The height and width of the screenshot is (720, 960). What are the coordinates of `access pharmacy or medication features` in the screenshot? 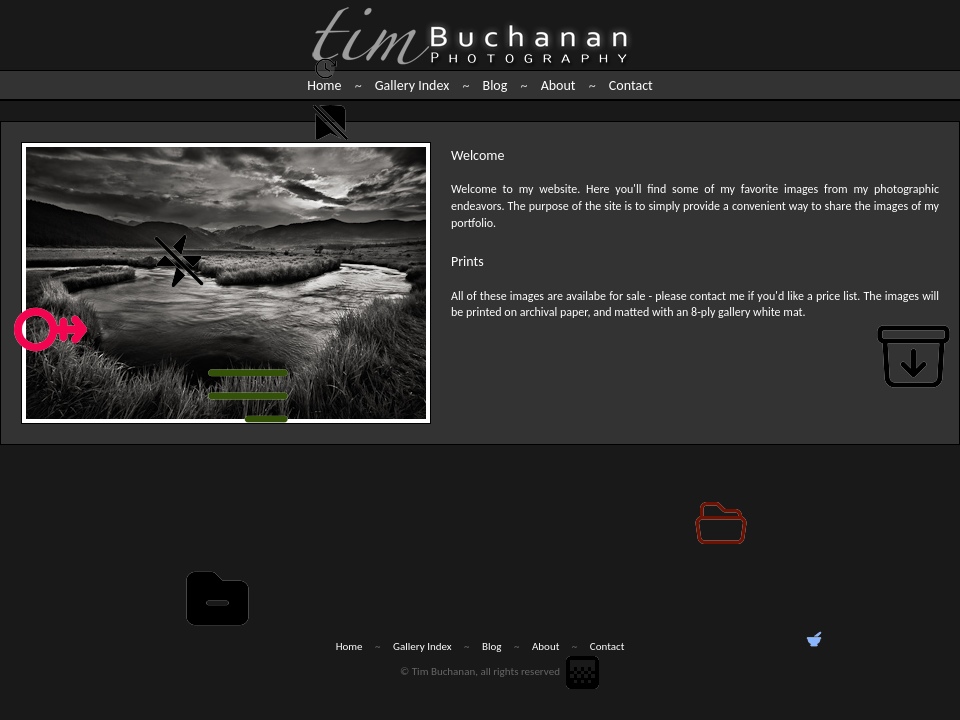 It's located at (814, 639).